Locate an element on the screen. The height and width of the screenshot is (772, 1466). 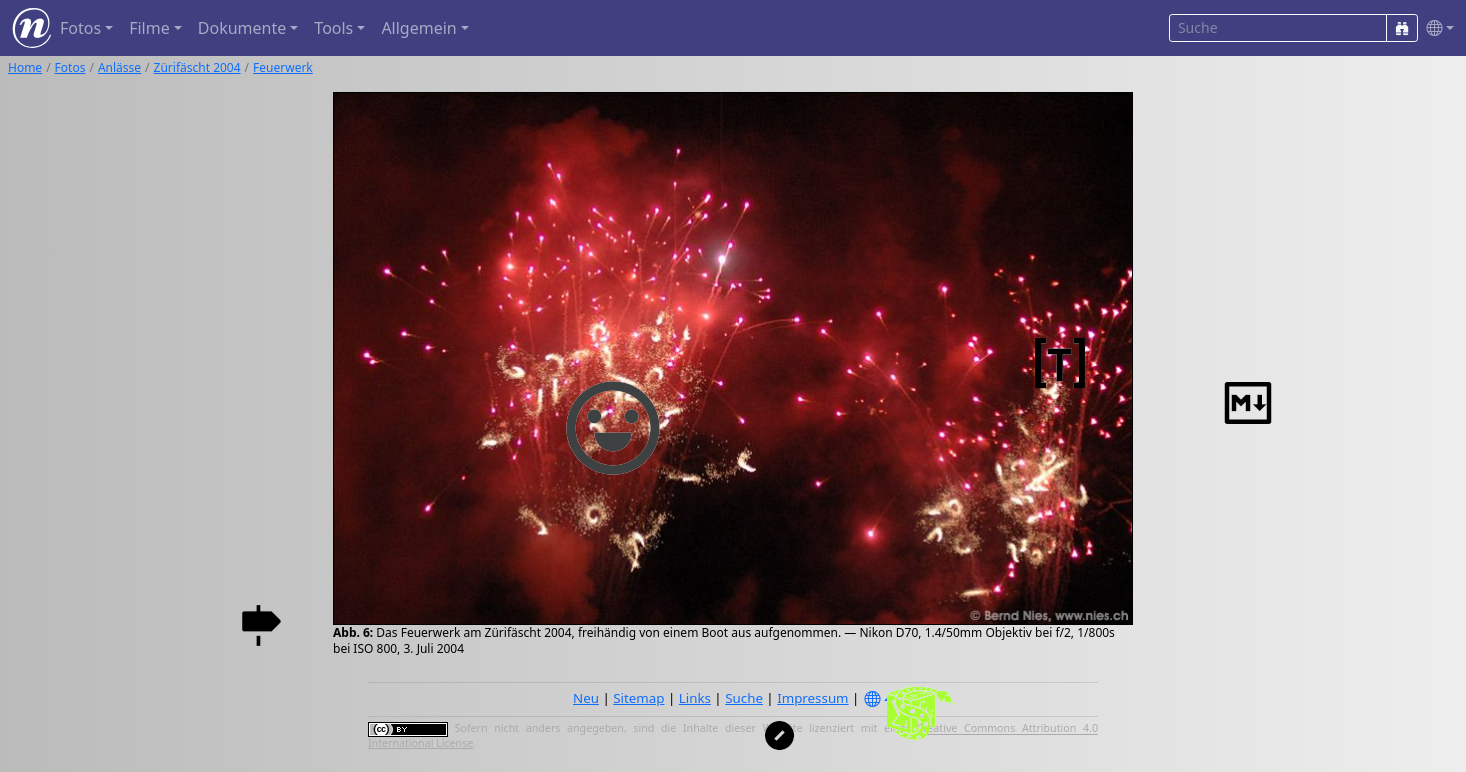
TOML configuration file format logo is located at coordinates (1060, 363).